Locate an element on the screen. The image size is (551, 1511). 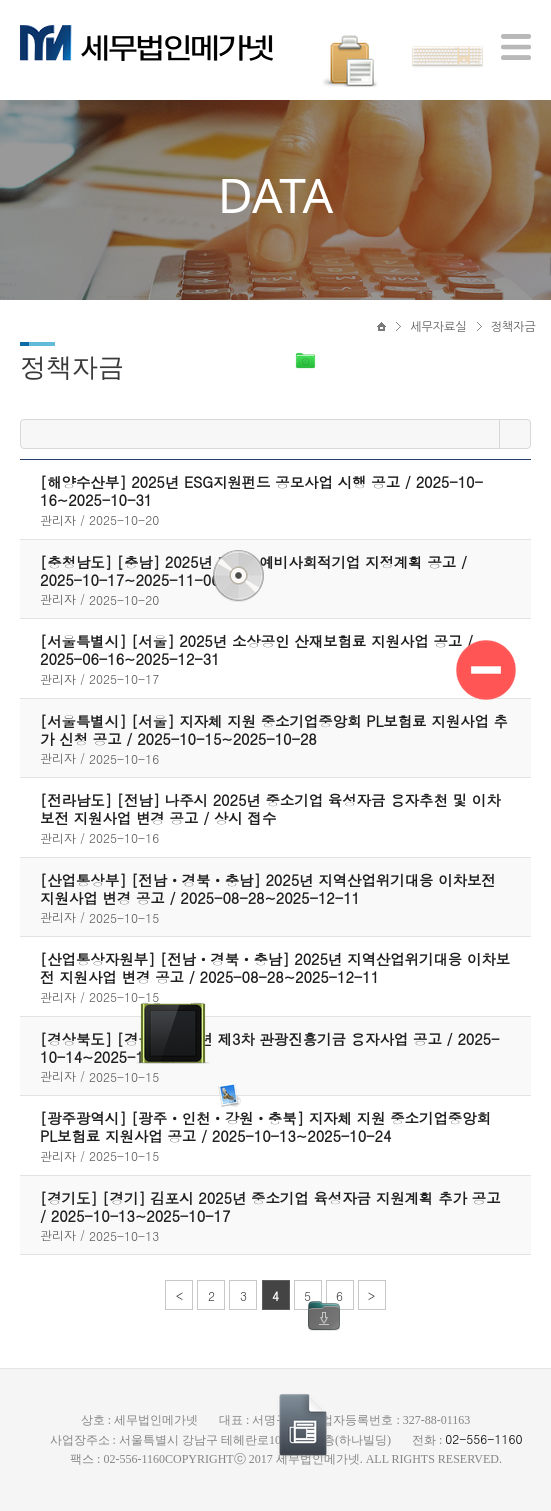
news message or newsletter file type is located at coordinates (303, 1426).